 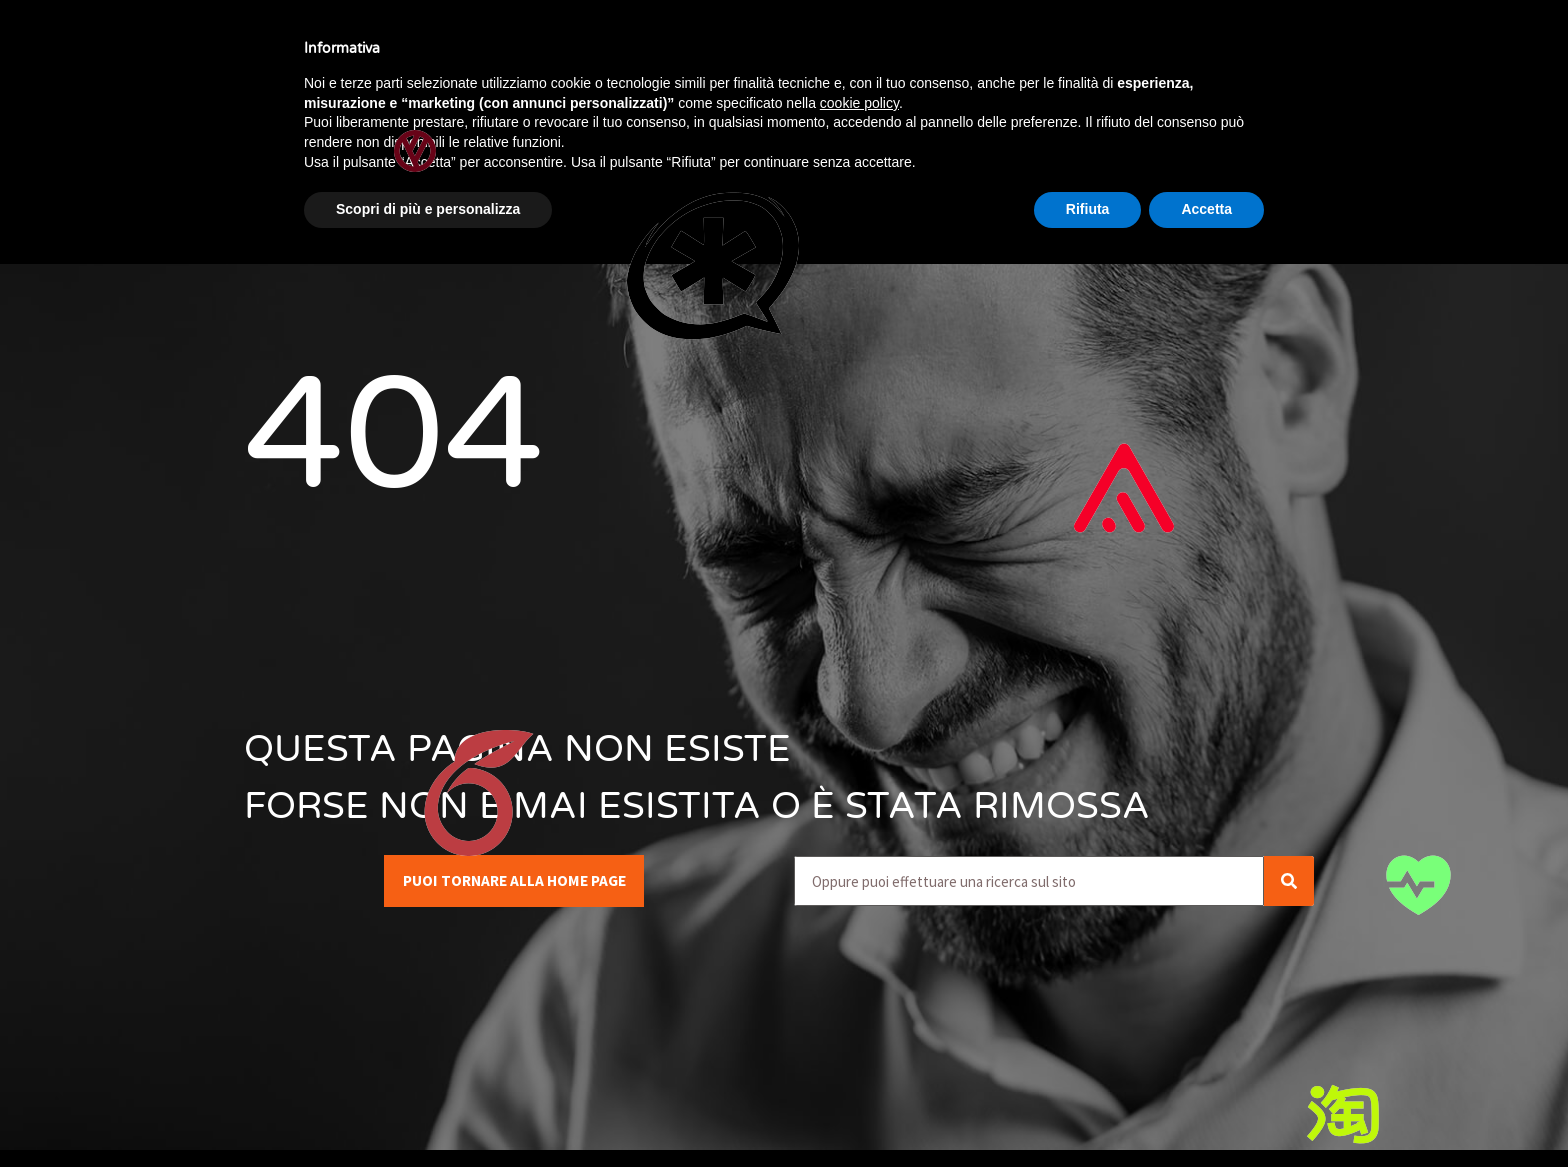 What do you see at coordinates (713, 266) in the screenshot?
I see `asterisk open-source telephony platform logo` at bounding box center [713, 266].